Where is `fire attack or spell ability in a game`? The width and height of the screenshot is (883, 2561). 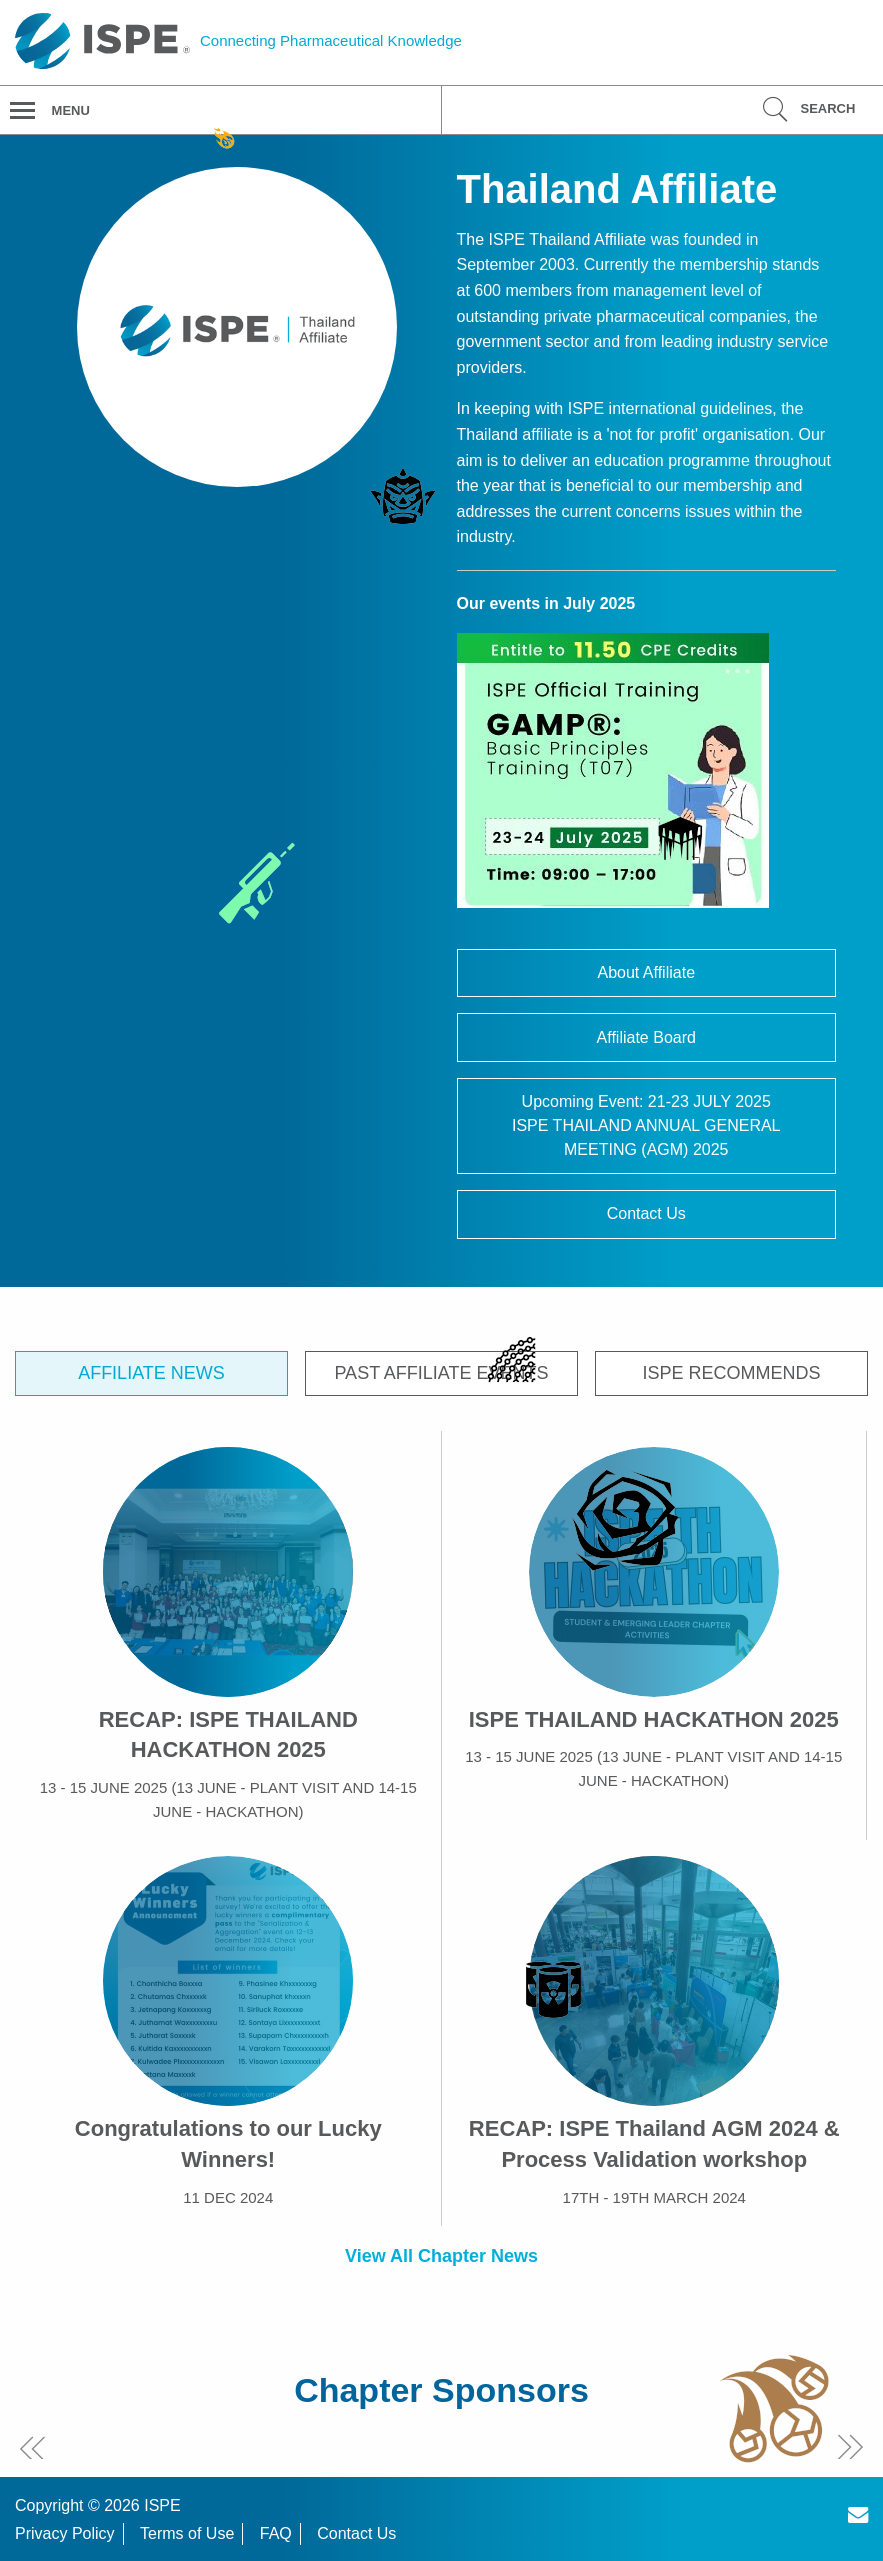 fire attack or spell ability in a game is located at coordinates (772, 2407).